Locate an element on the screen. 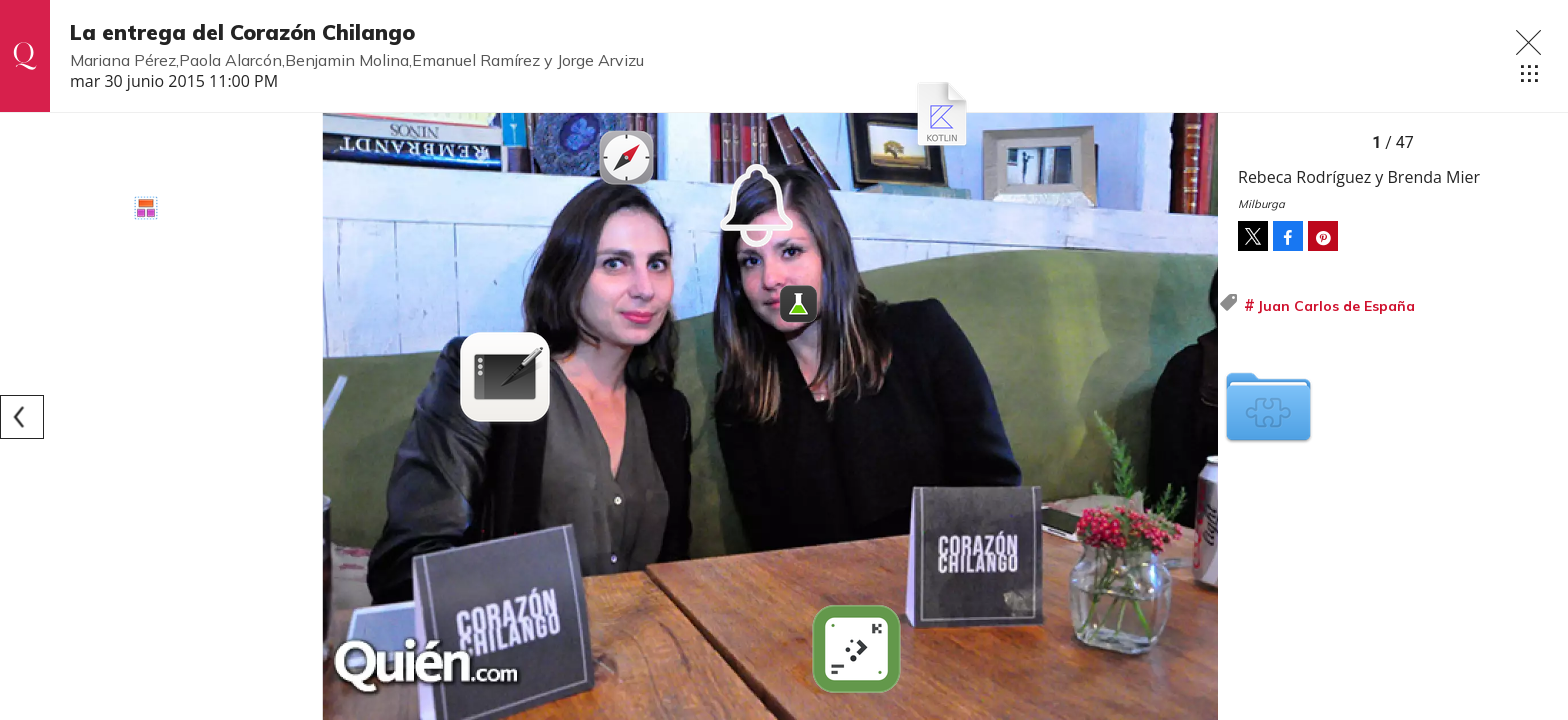 Image resolution: width=1568 pixels, height=720 pixels. open tablet input settings is located at coordinates (505, 377).